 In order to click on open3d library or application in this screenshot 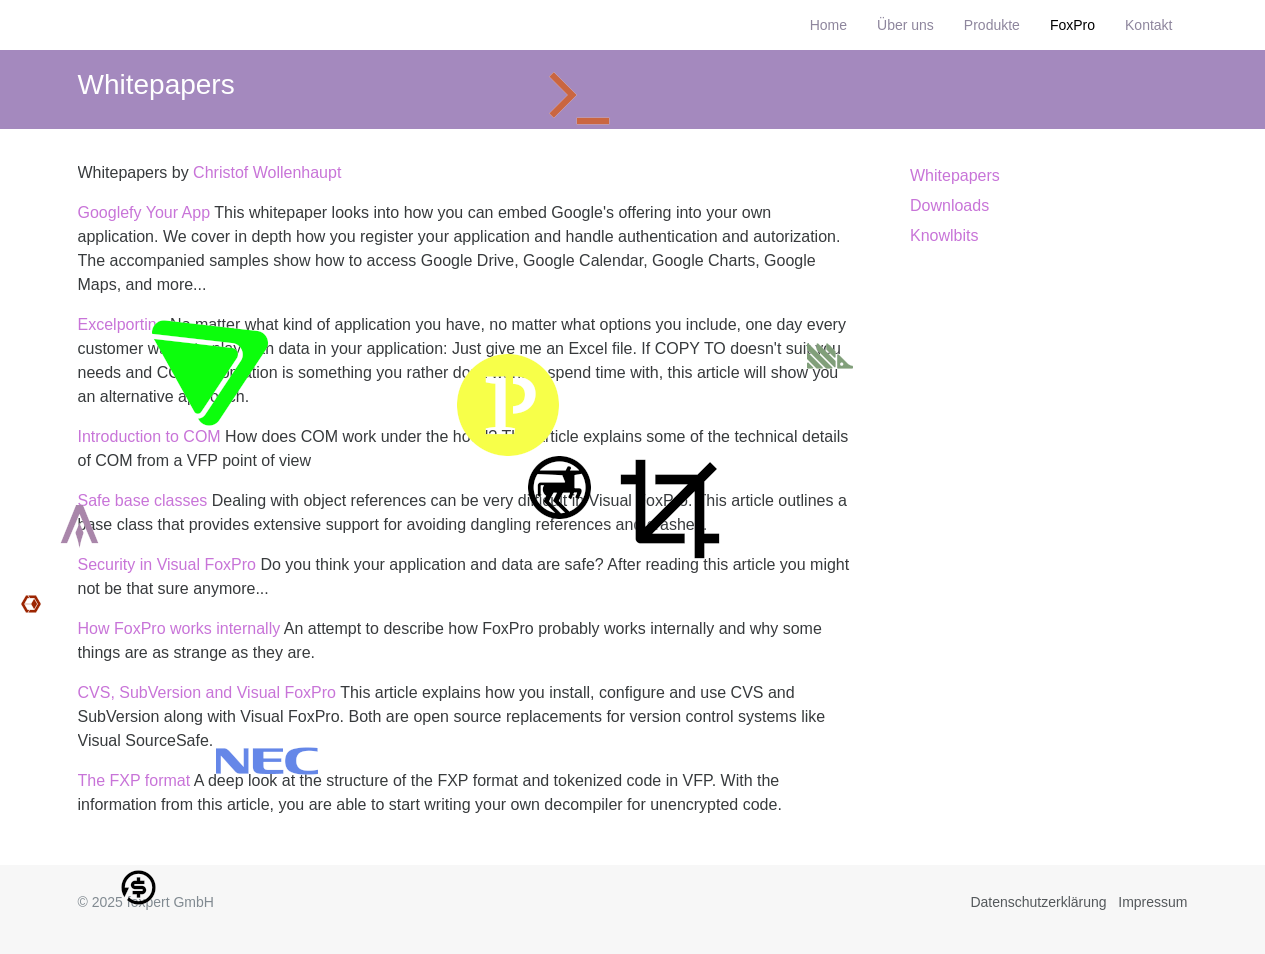, I will do `click(31, 604)`.